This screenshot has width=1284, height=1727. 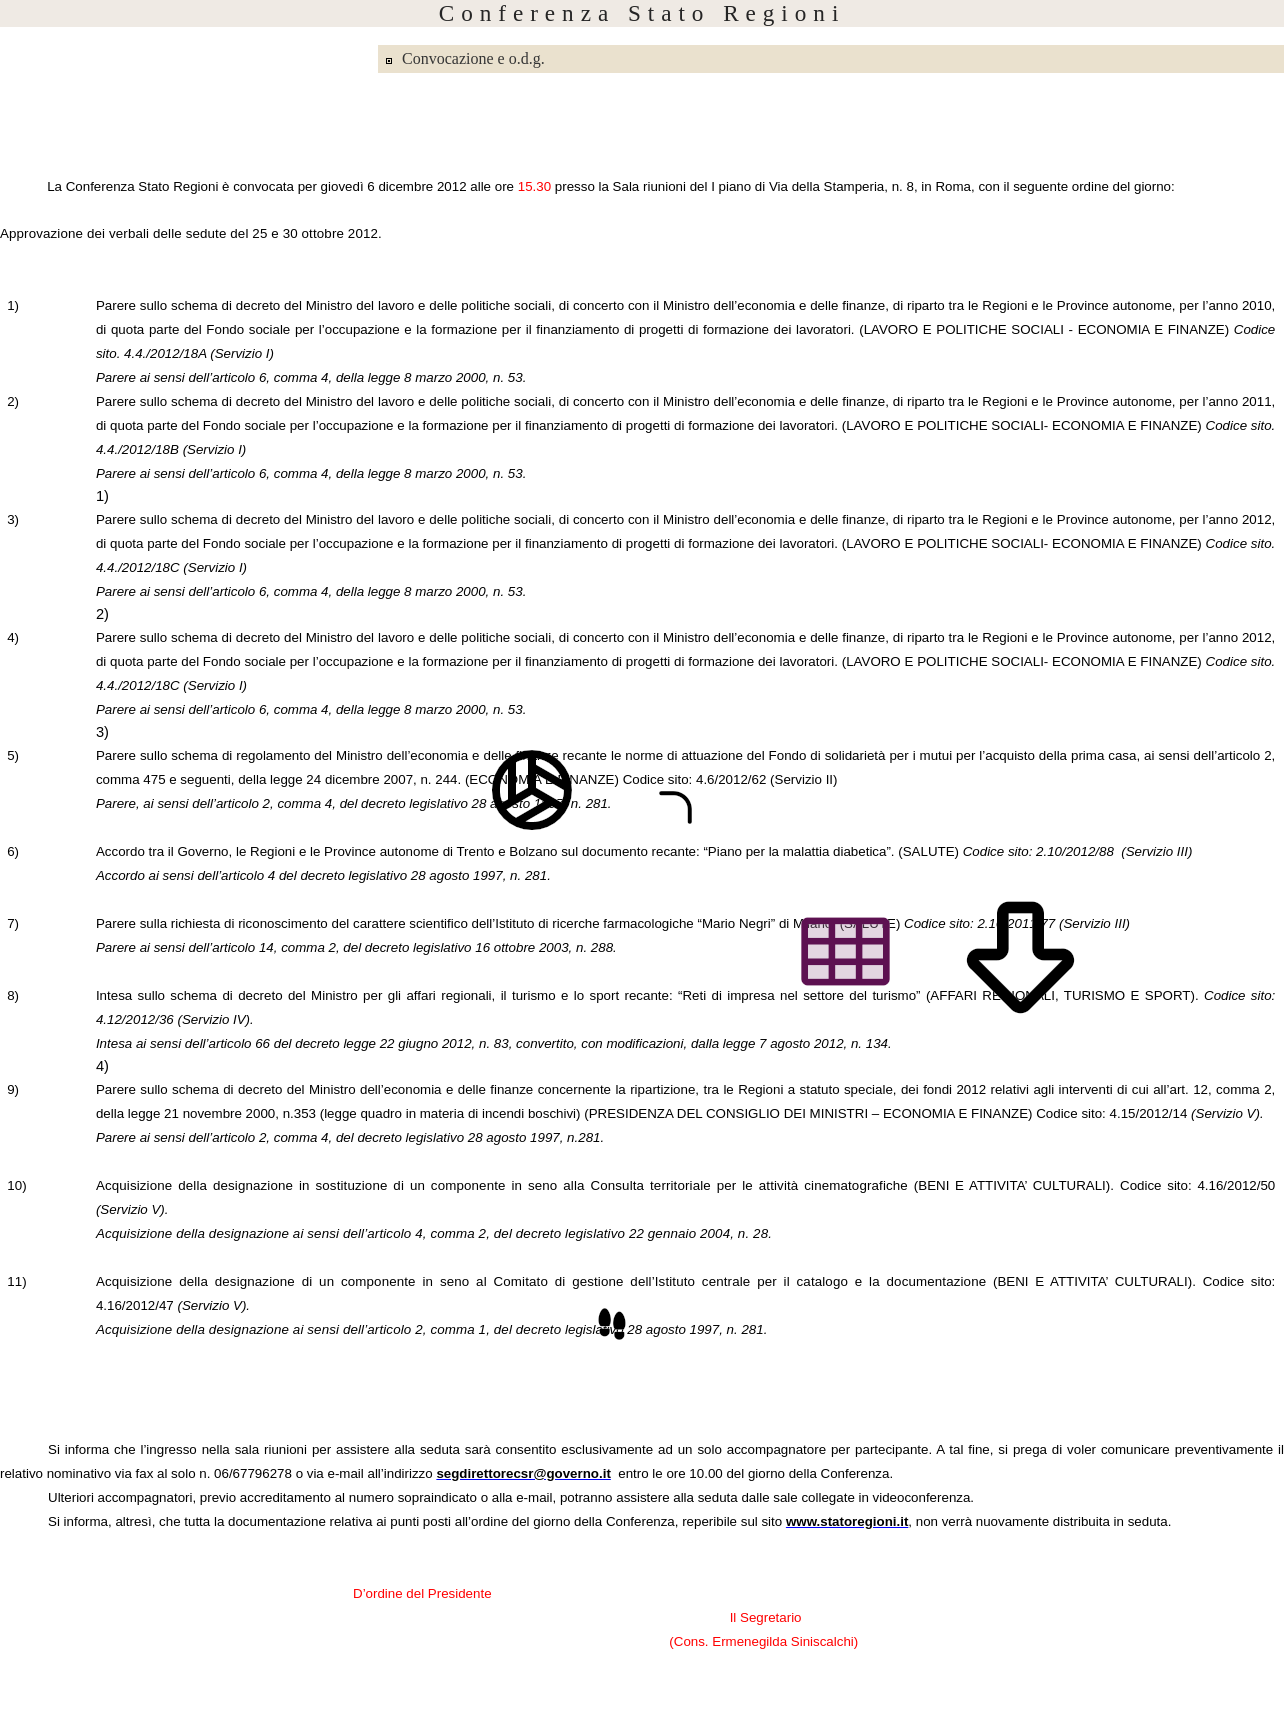 I want to click on set top-right corner radius, so click(x=675, y=807).